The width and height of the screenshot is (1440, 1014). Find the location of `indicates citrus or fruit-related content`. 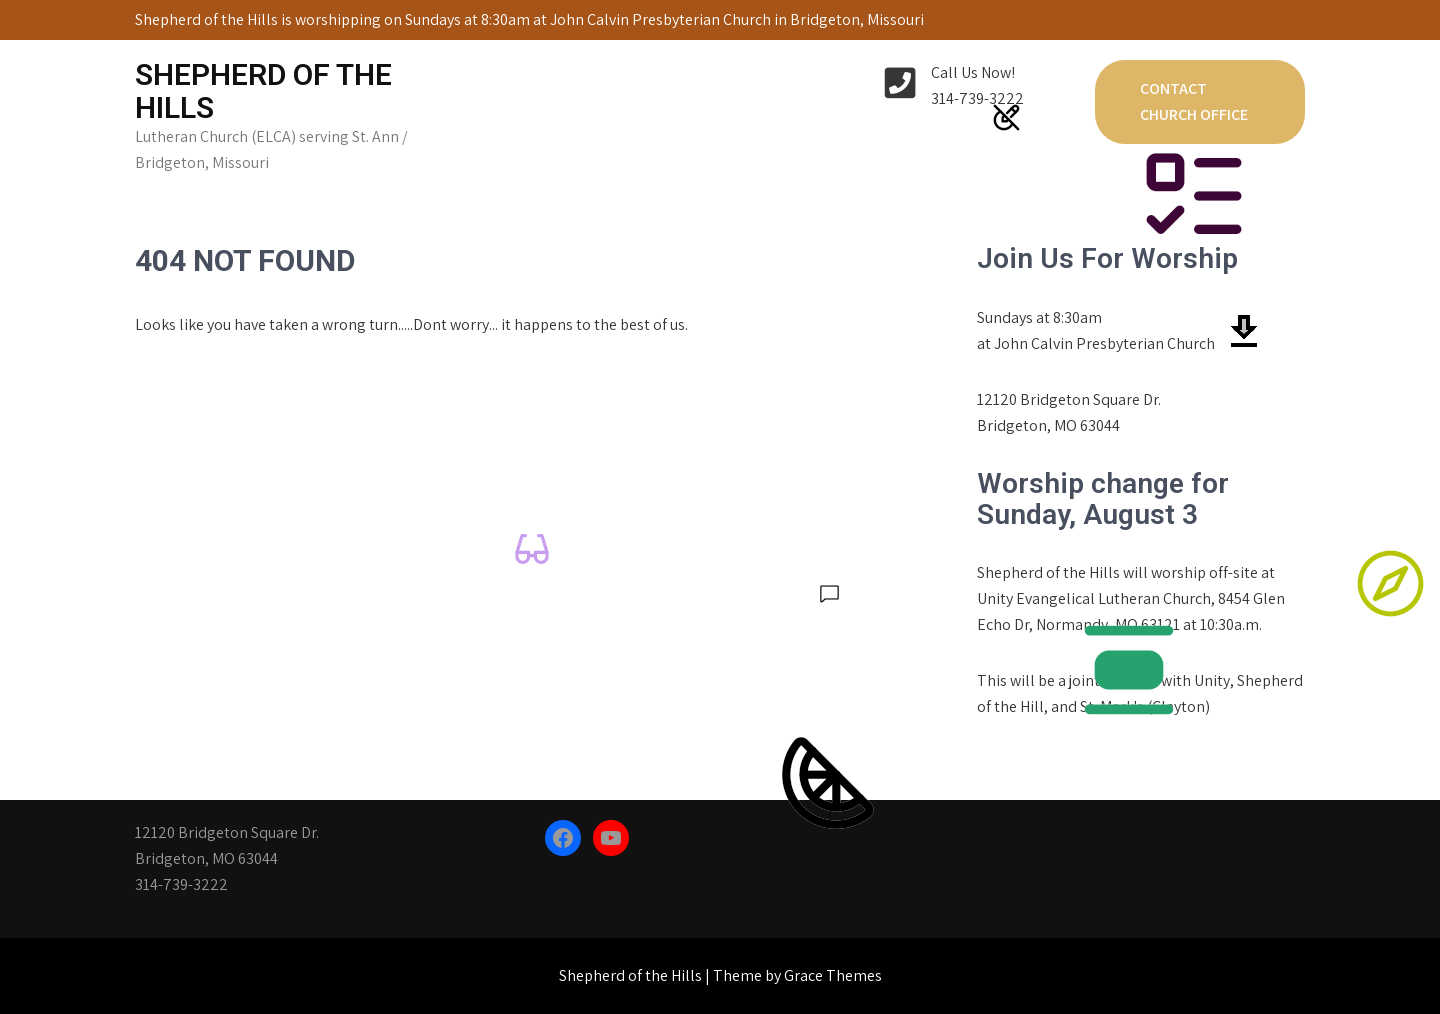

indicates citrus or fruit-related content is located at coordinates (828, 783).